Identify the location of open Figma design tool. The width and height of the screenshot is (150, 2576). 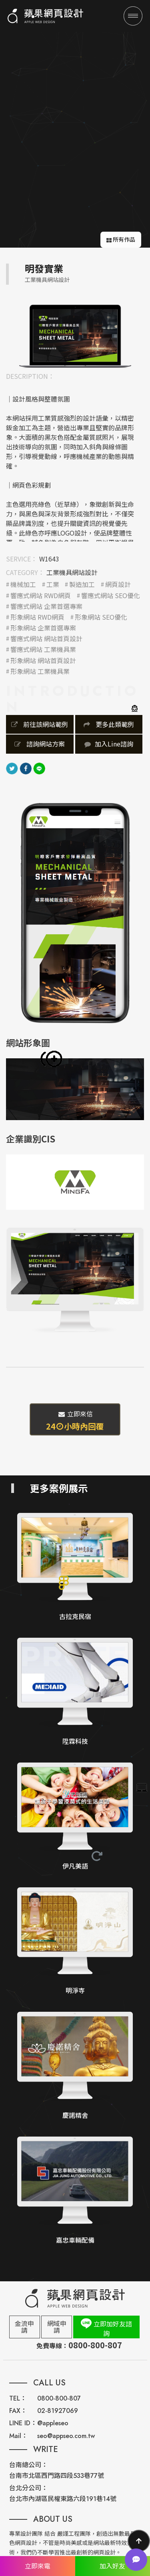
(64, 1582).